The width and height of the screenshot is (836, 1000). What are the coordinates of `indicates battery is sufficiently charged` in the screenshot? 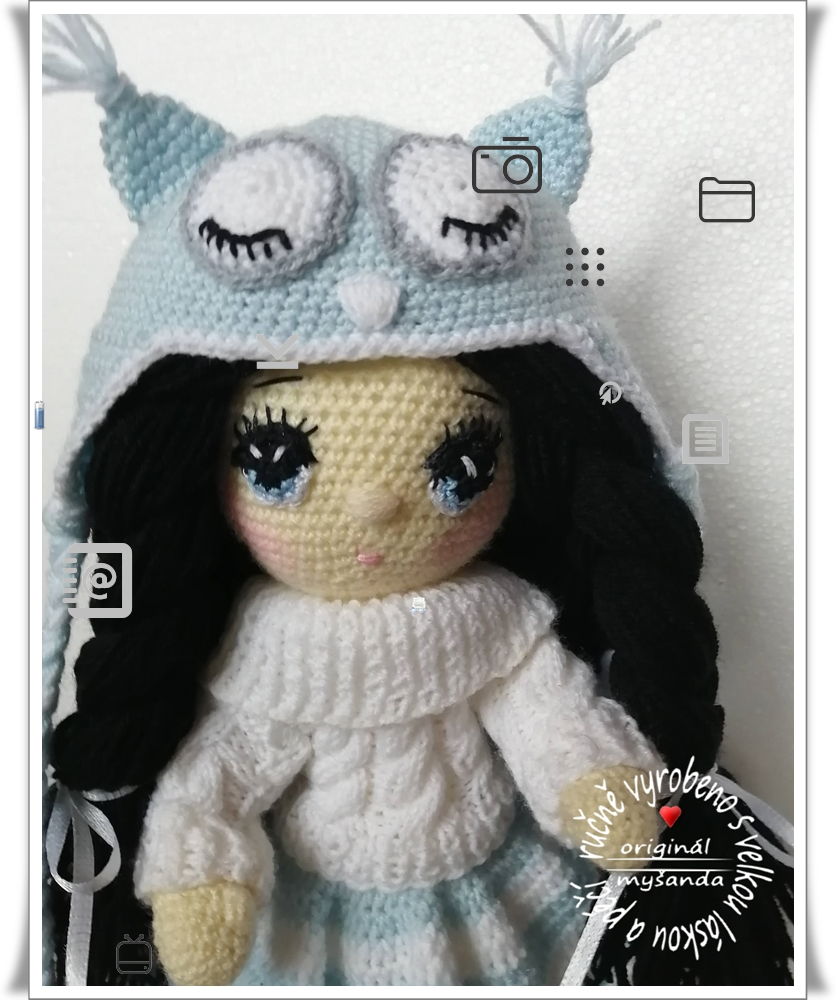 It's located at (39, 415).